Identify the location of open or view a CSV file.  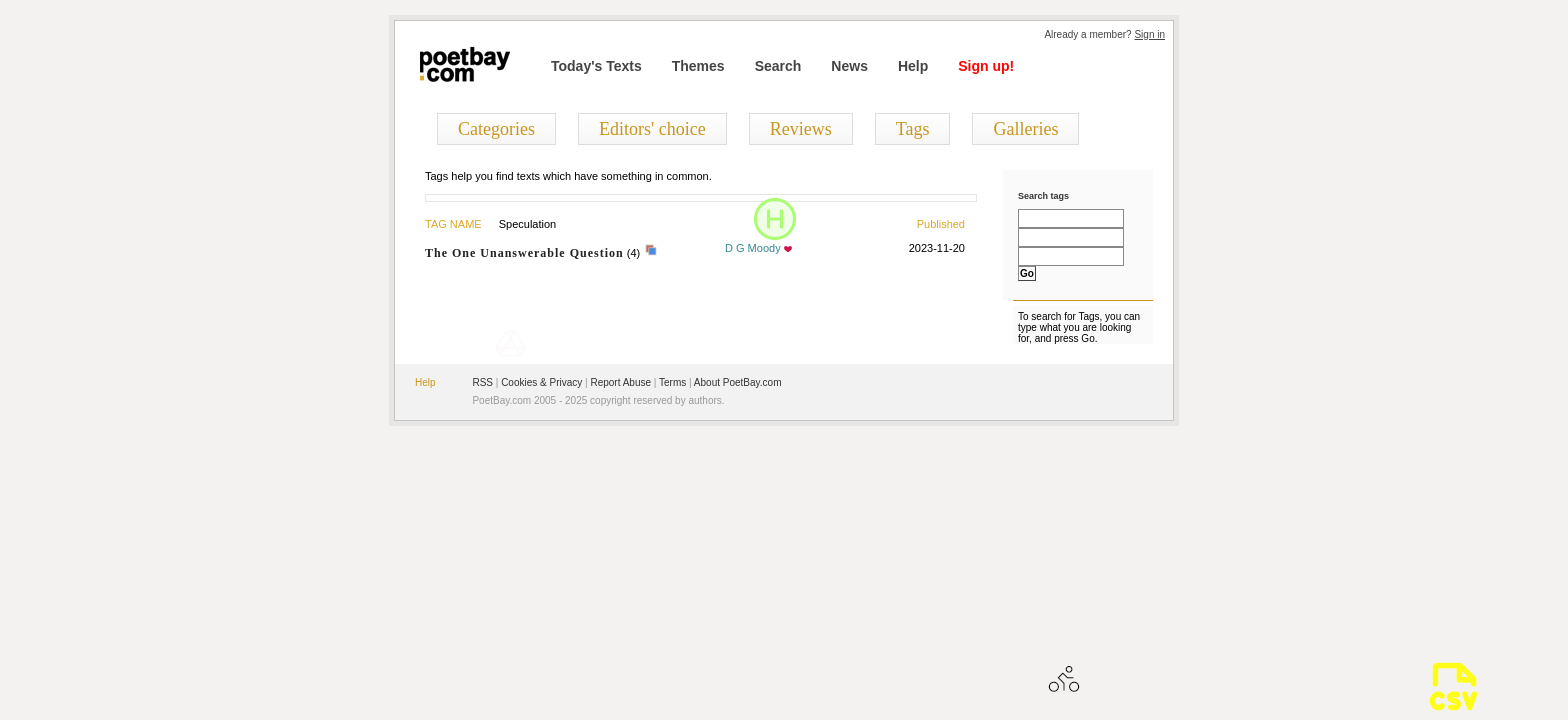
(1454, 688).